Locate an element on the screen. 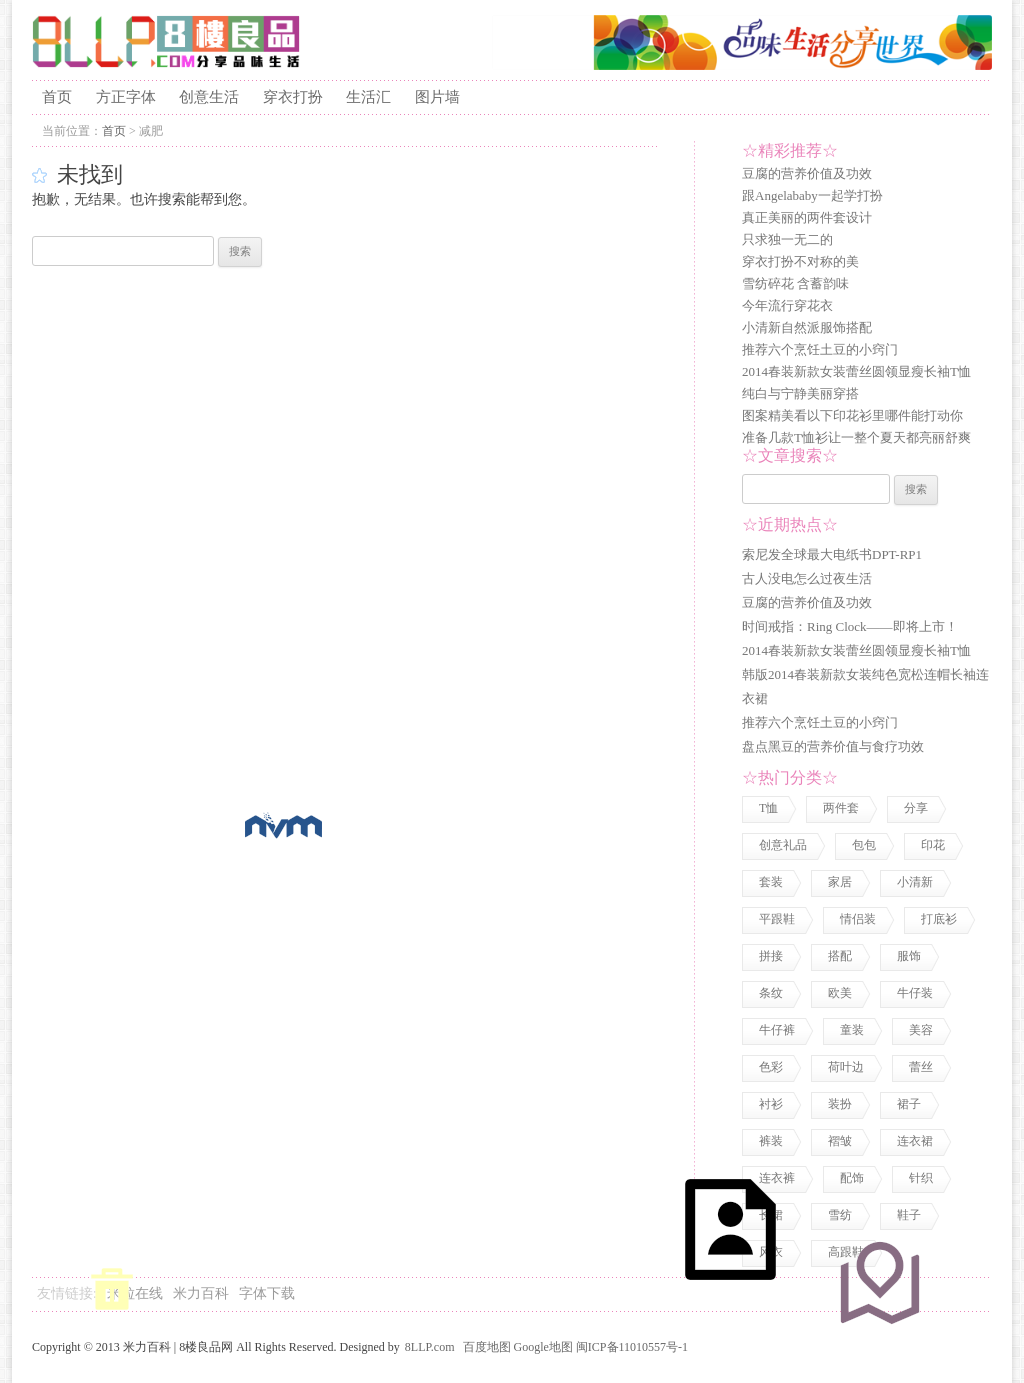 This screenshot has width=1024, height=1383. delete selected item is located at coordinates (112, 1289).